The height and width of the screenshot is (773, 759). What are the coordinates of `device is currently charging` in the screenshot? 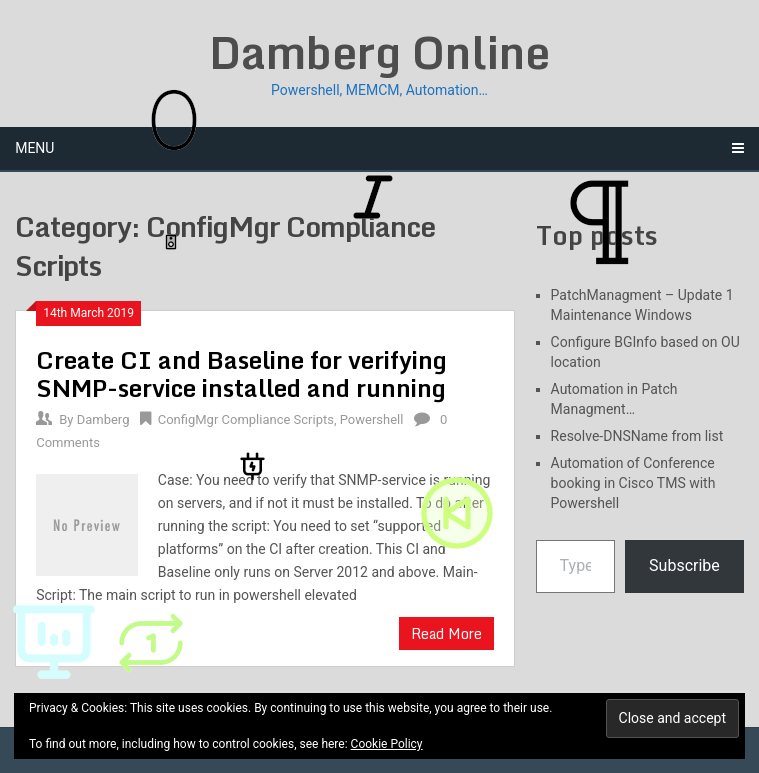 It's located at (252, 466).